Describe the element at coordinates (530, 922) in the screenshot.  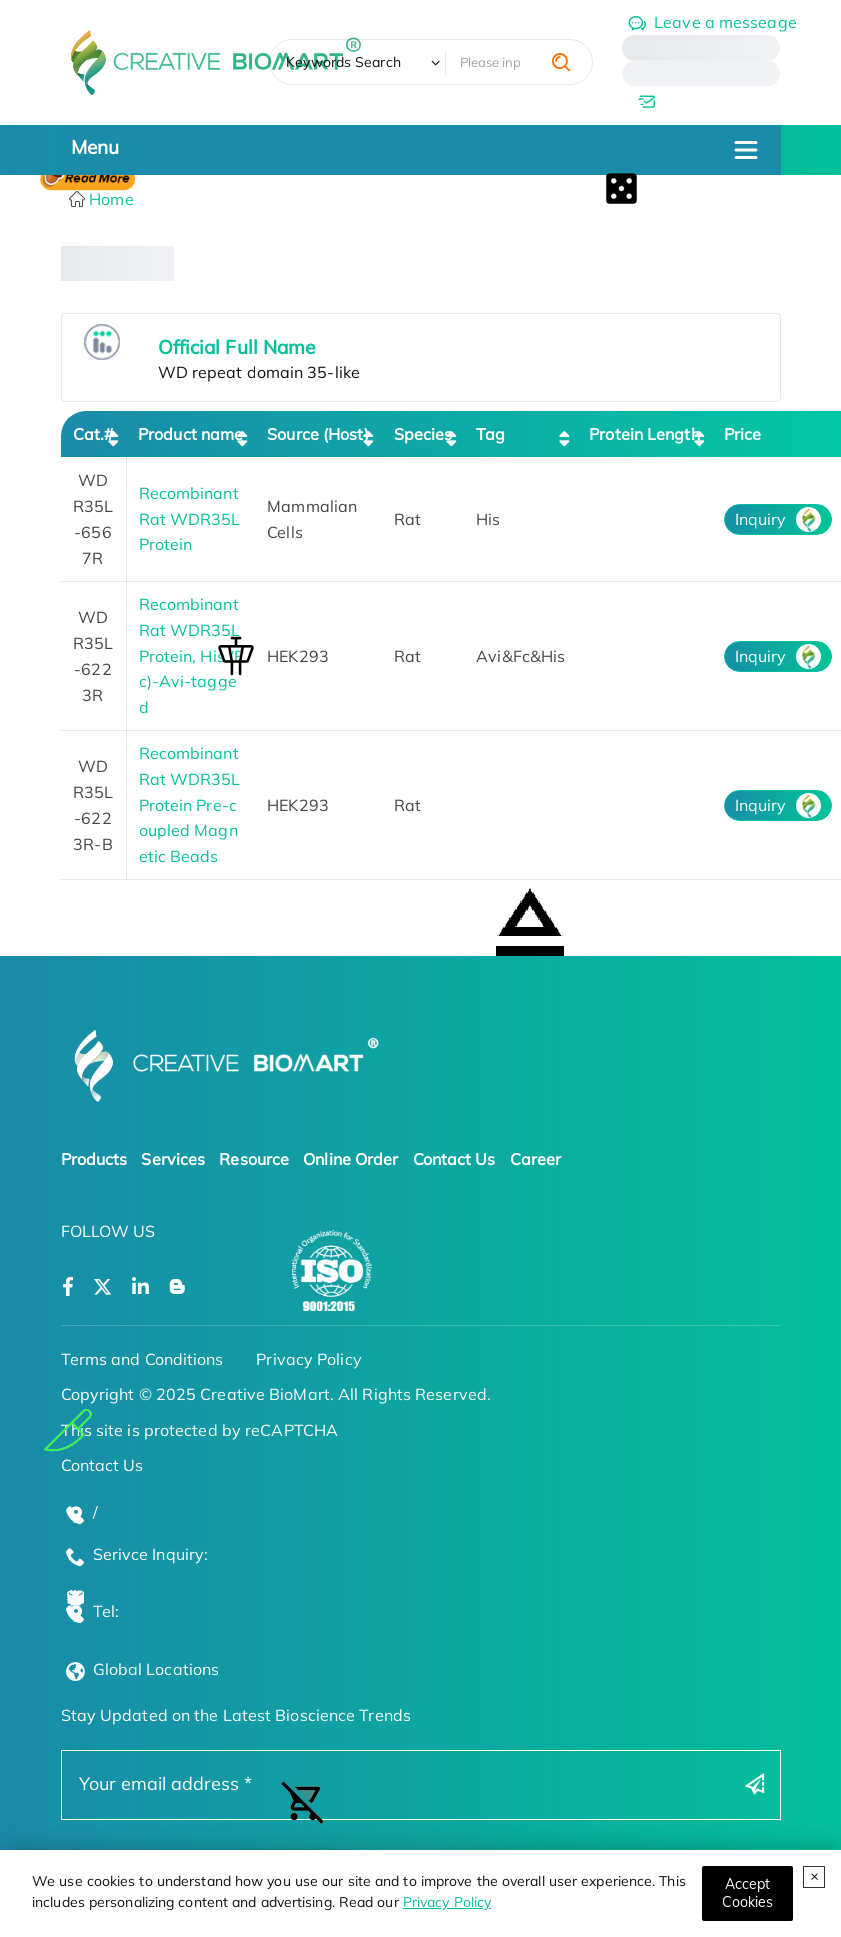
I see `eject a disc or removable media` at that location.